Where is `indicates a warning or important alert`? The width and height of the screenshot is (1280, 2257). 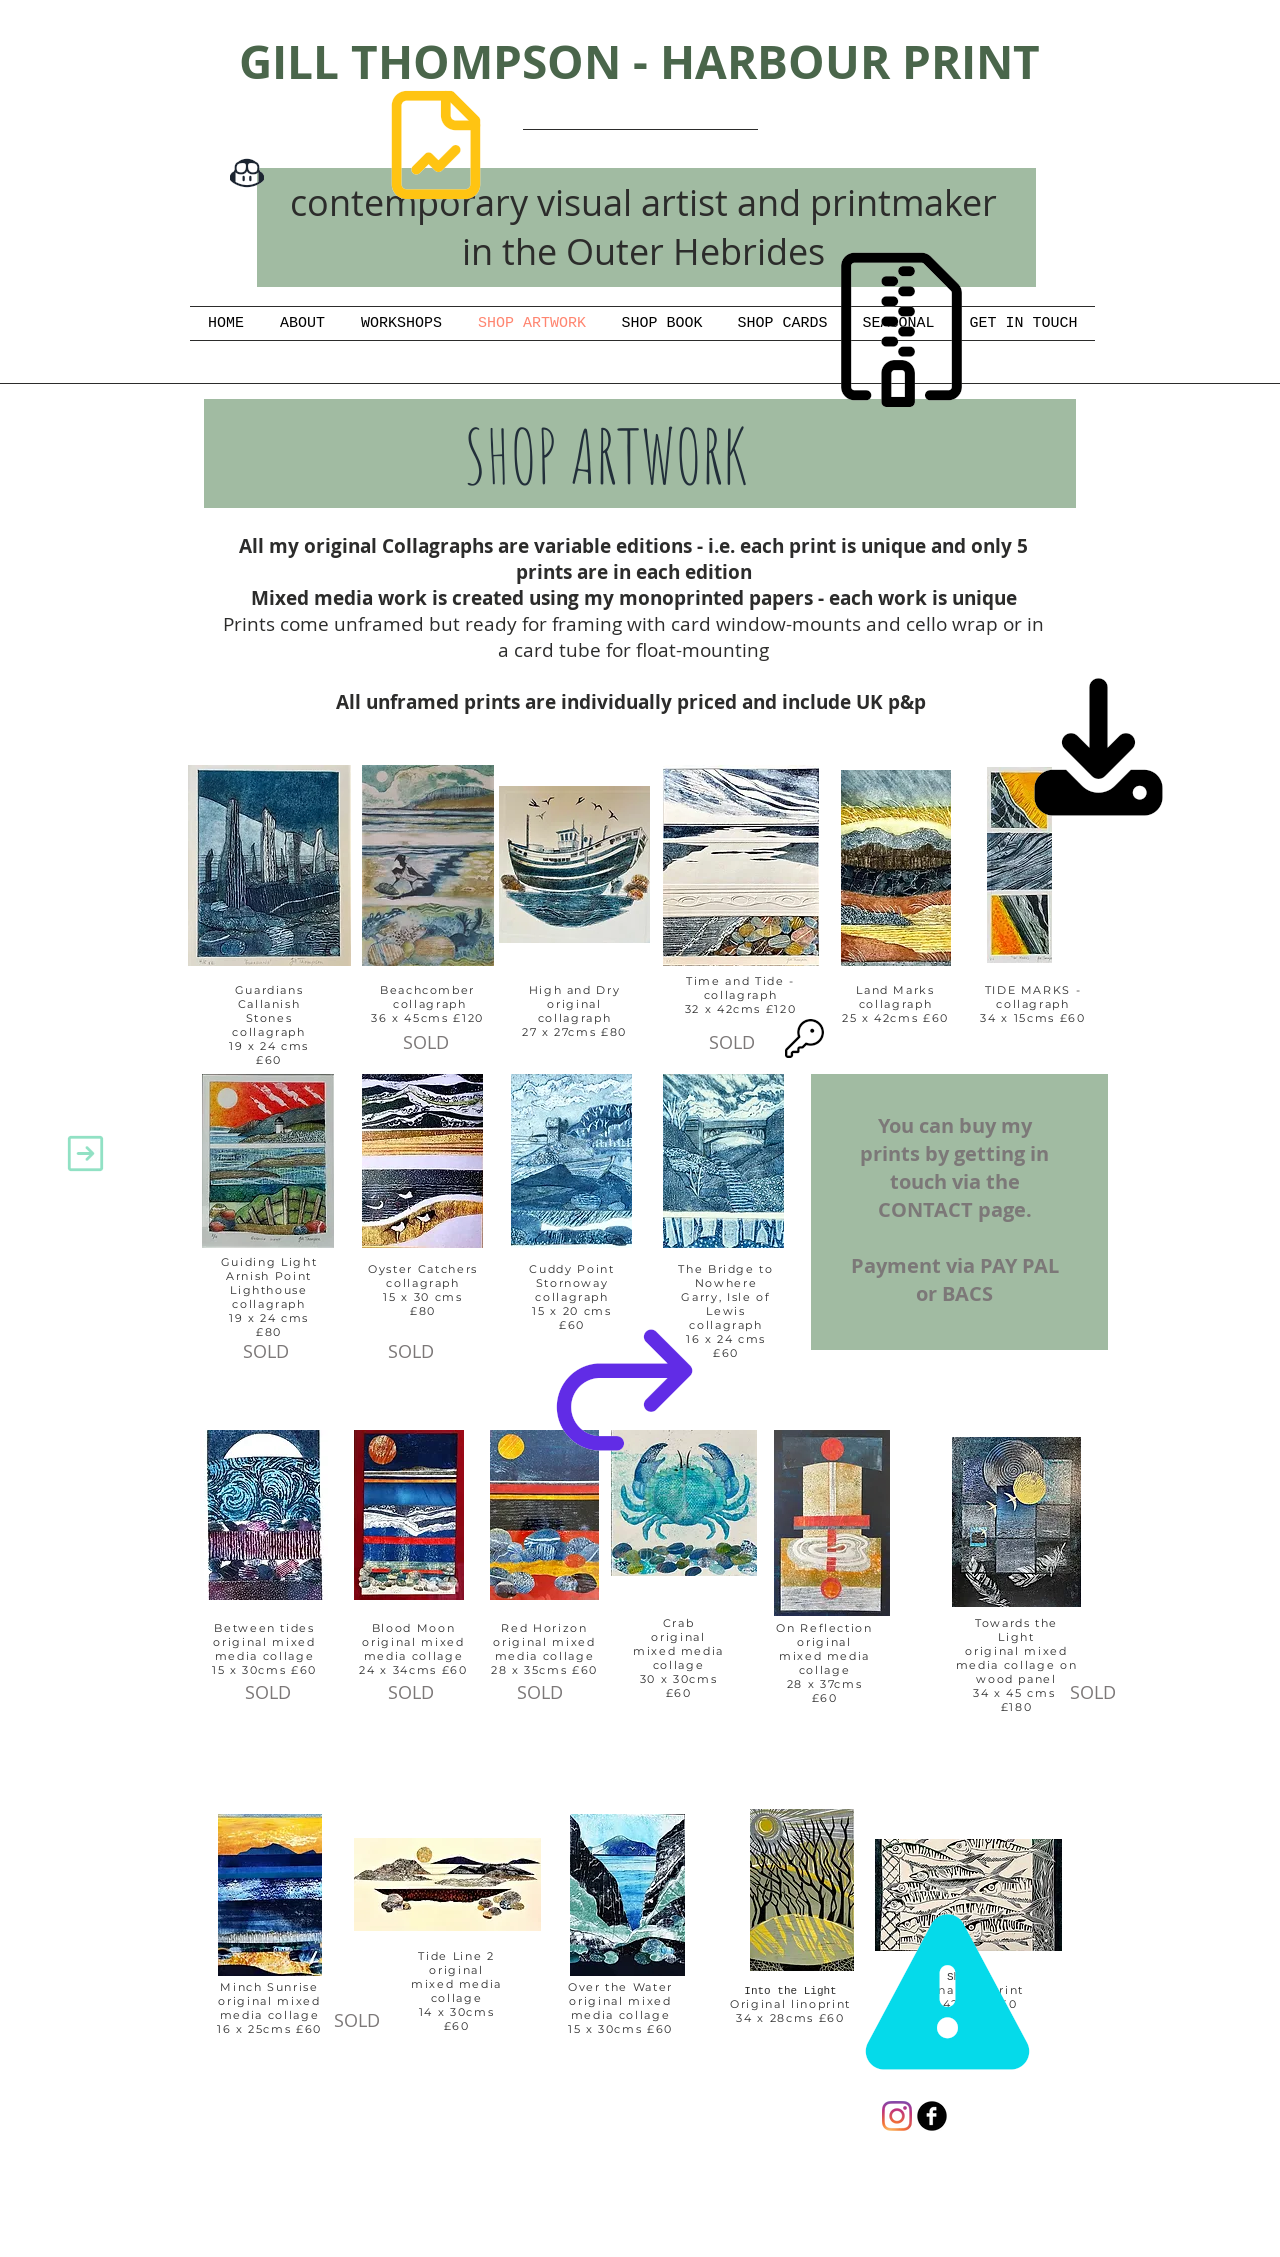
indicates a warning or important alert is located at coordinates (947, 1996).